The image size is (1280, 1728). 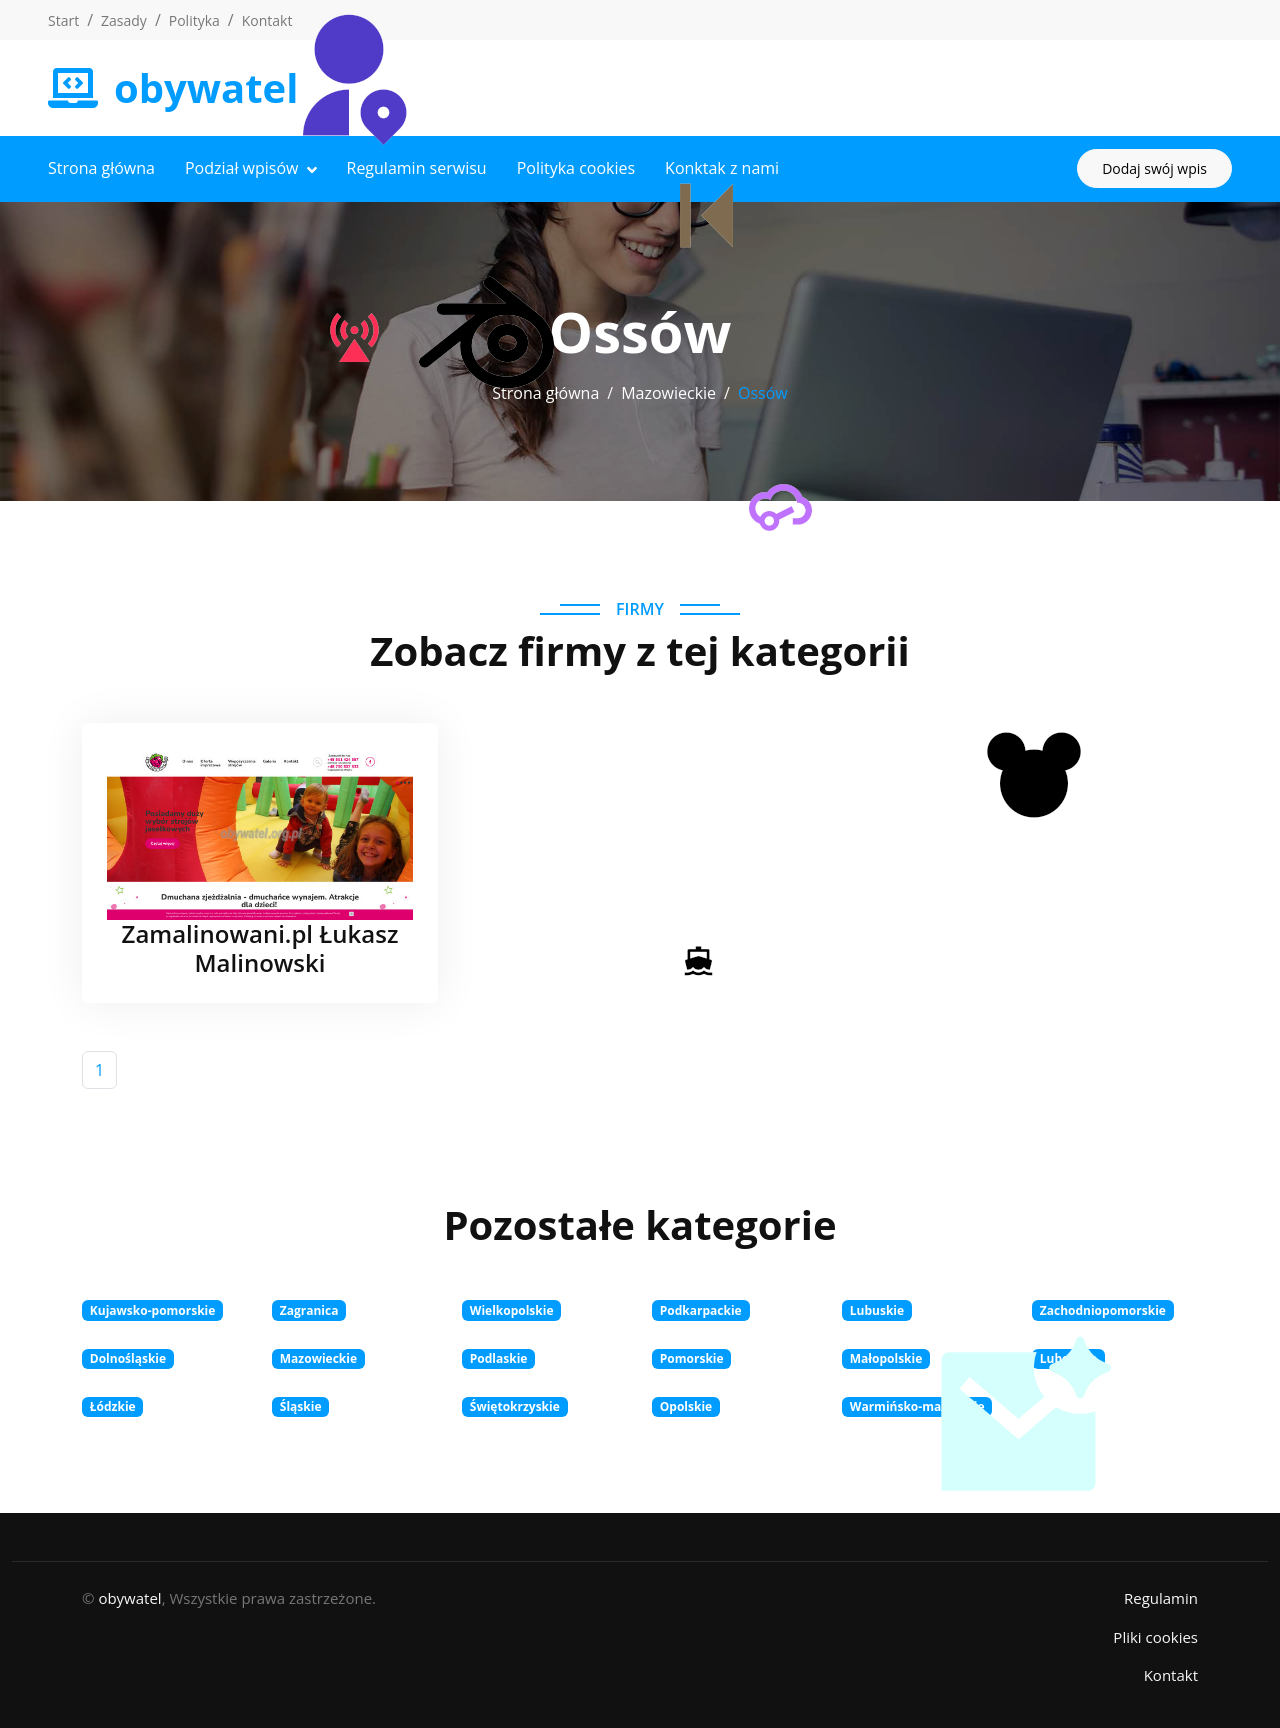 What do you see at coordinates (349, 78) in the screenshot?
I see `view user's current location` at bounding box center [349, 78].